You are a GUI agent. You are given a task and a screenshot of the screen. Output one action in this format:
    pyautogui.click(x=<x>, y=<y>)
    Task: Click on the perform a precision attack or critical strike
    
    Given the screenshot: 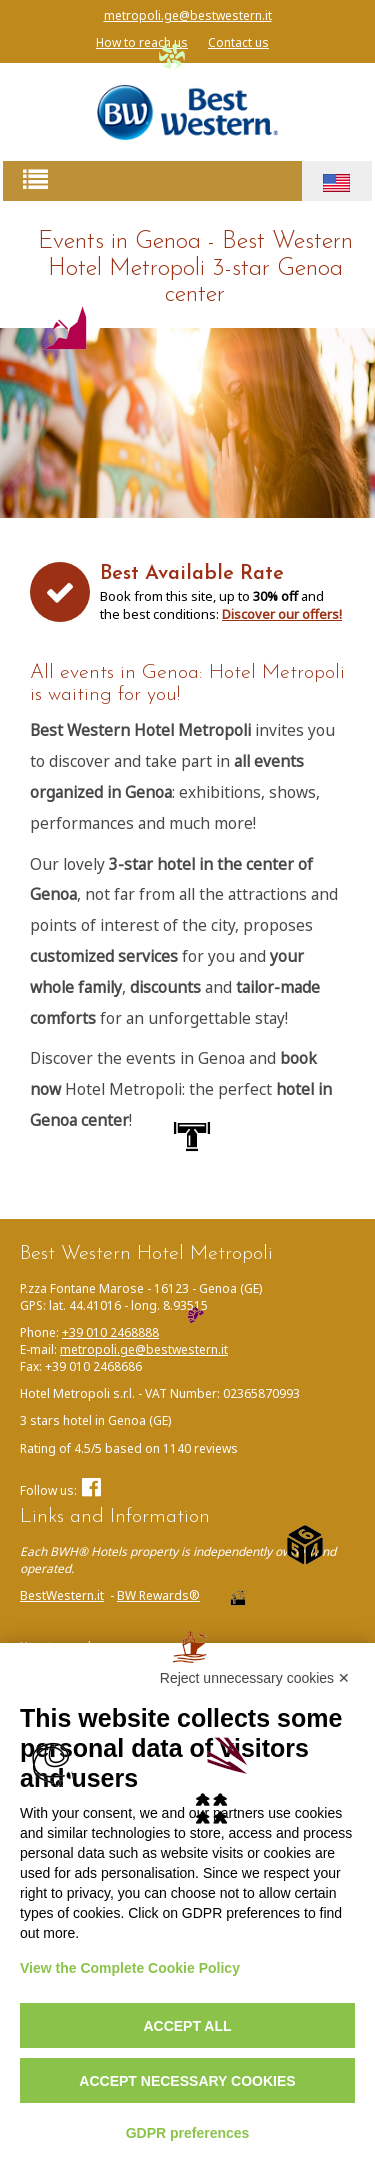 What is the action you would take?
    pyautogui.click(x=227, y=1757)
    